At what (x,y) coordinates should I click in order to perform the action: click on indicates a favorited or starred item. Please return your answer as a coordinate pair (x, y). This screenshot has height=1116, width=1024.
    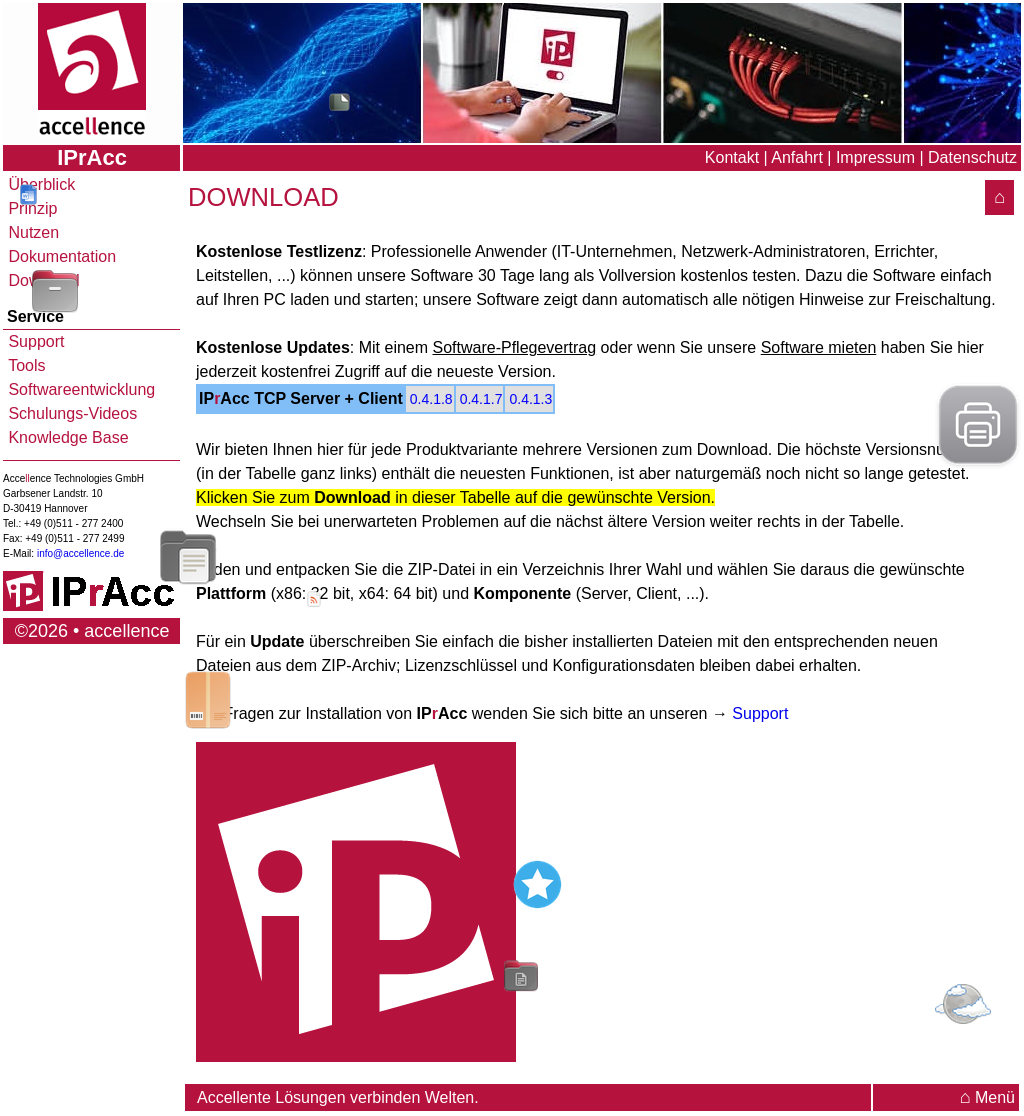
    Looking at the image, I should click on (537, 884).